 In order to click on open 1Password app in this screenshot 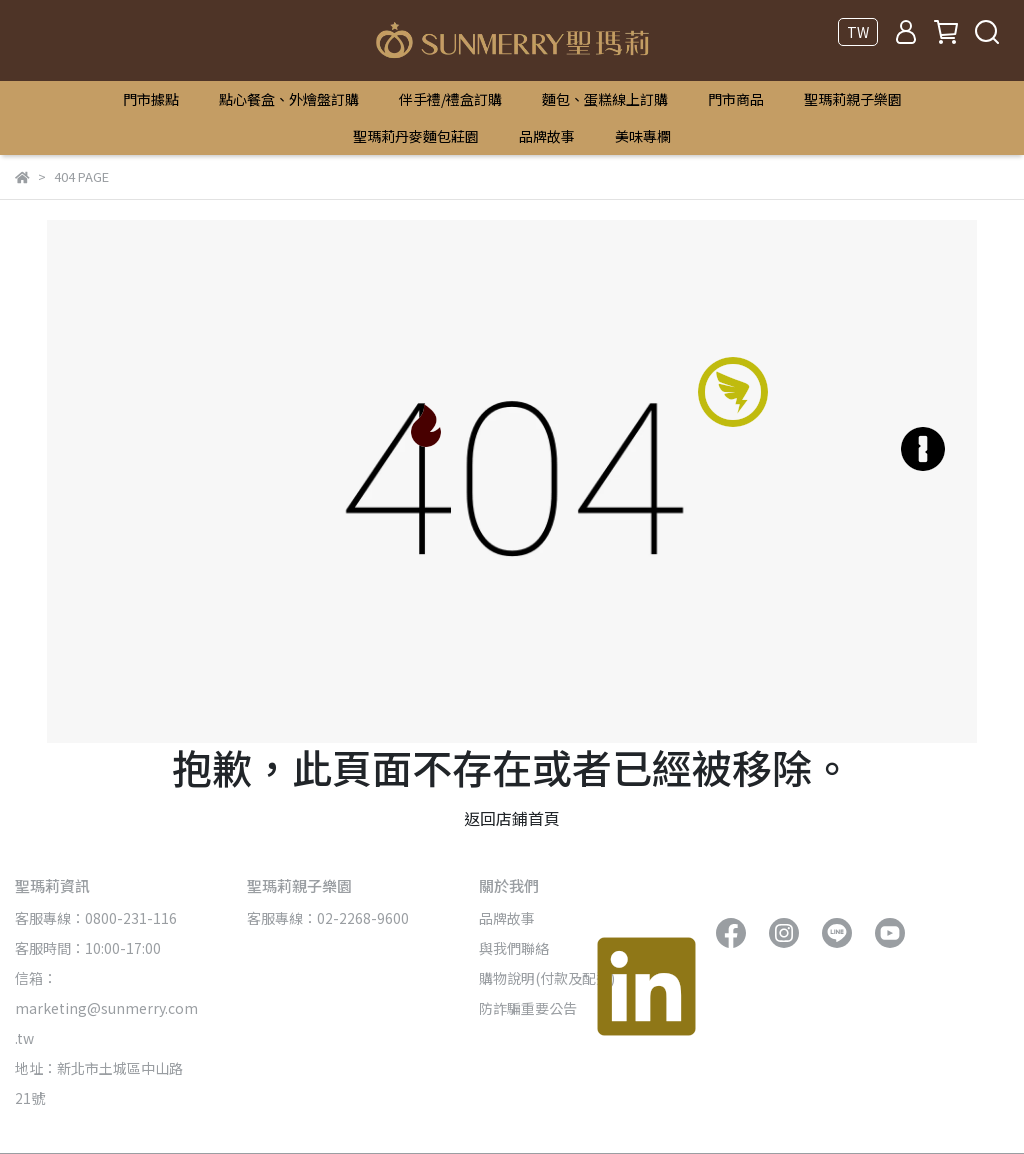, I will do `click(923, 449)`.